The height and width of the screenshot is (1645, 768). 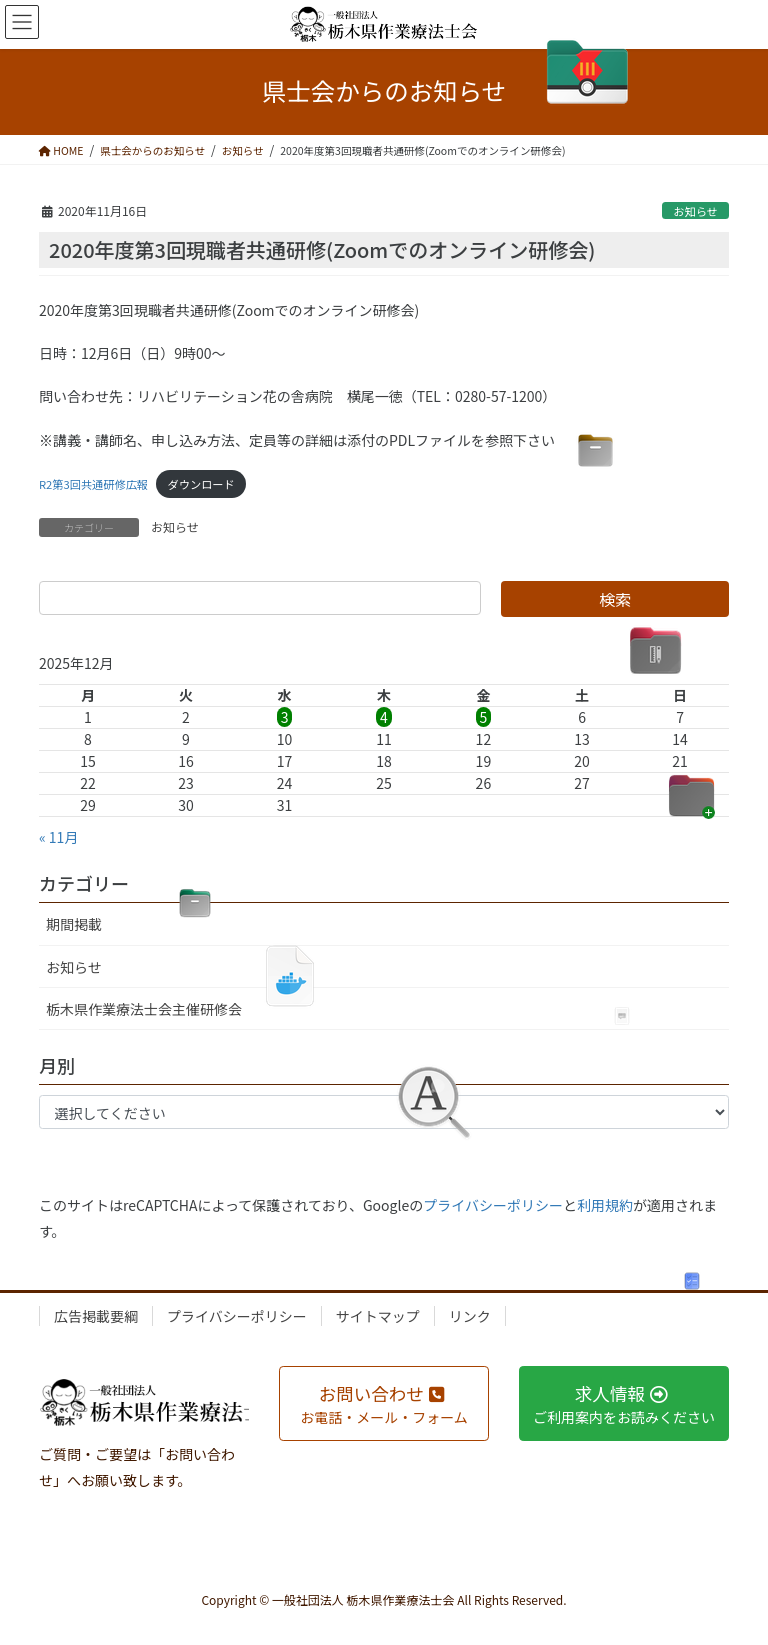 I want to click on a dockerfile or docker configuration file, so click(x=290, y=976).